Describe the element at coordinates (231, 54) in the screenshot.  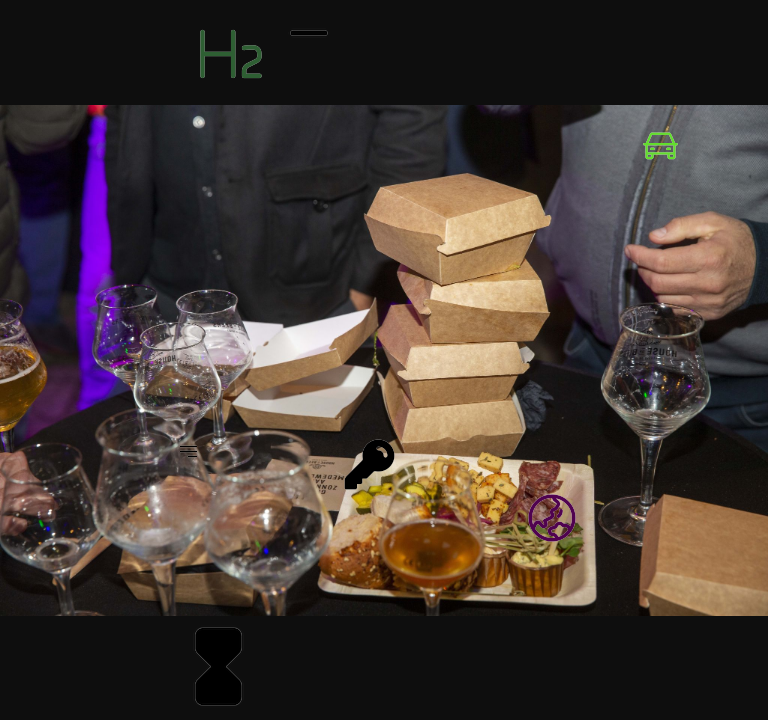
I see `format text as heading level 2` at that location.